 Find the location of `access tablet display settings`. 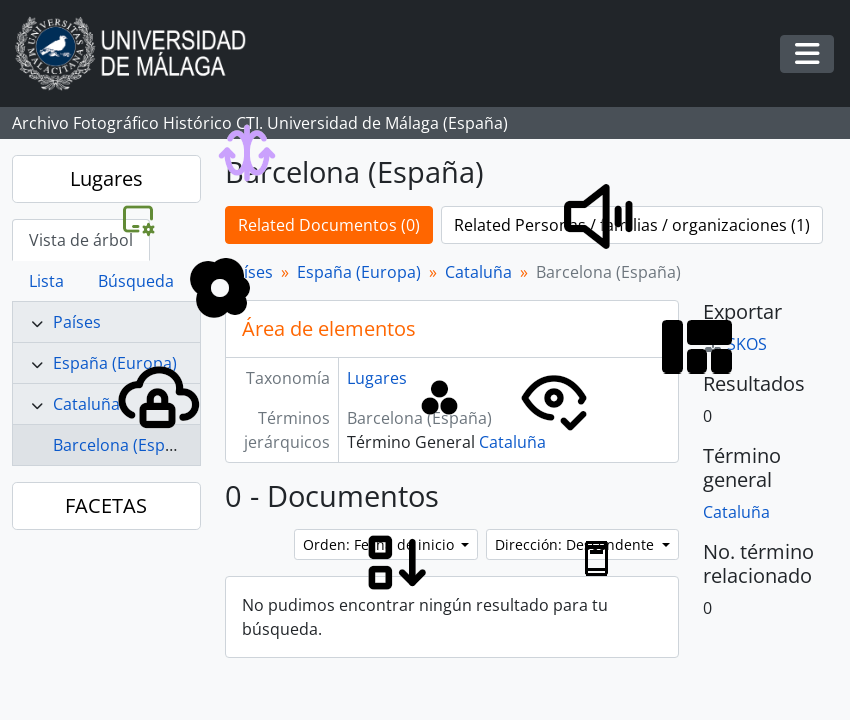

access tablet display settings is located at coordinates (138, 219).